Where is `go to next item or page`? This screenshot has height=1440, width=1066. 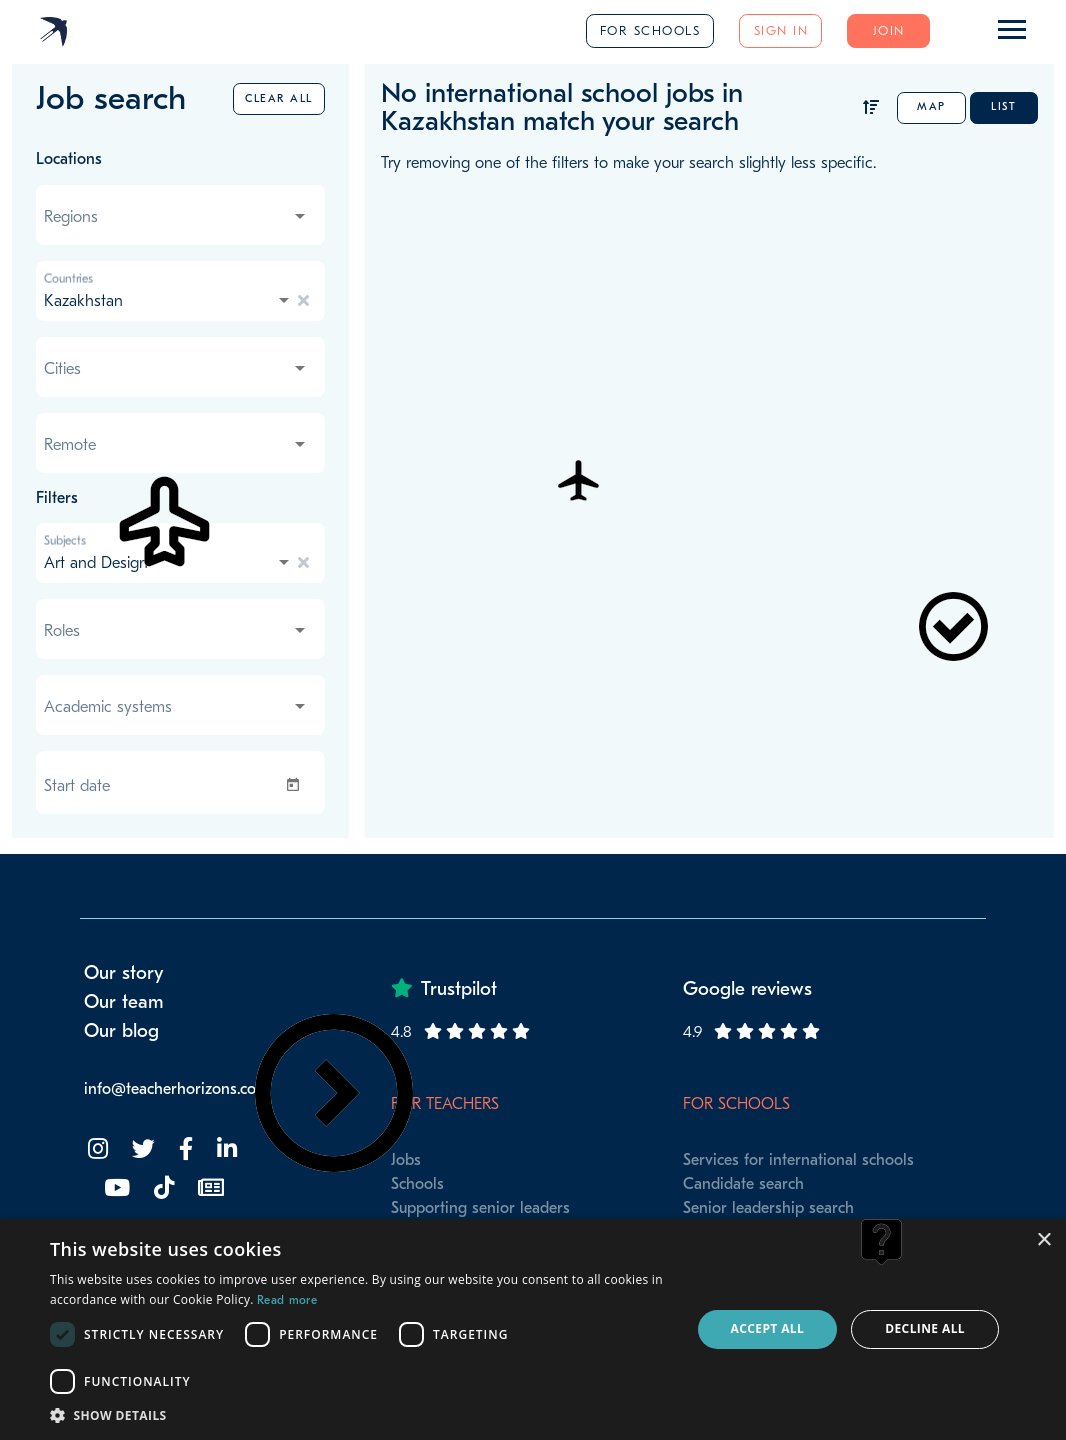
go to next item or page is located at coordinates (334, 1093).